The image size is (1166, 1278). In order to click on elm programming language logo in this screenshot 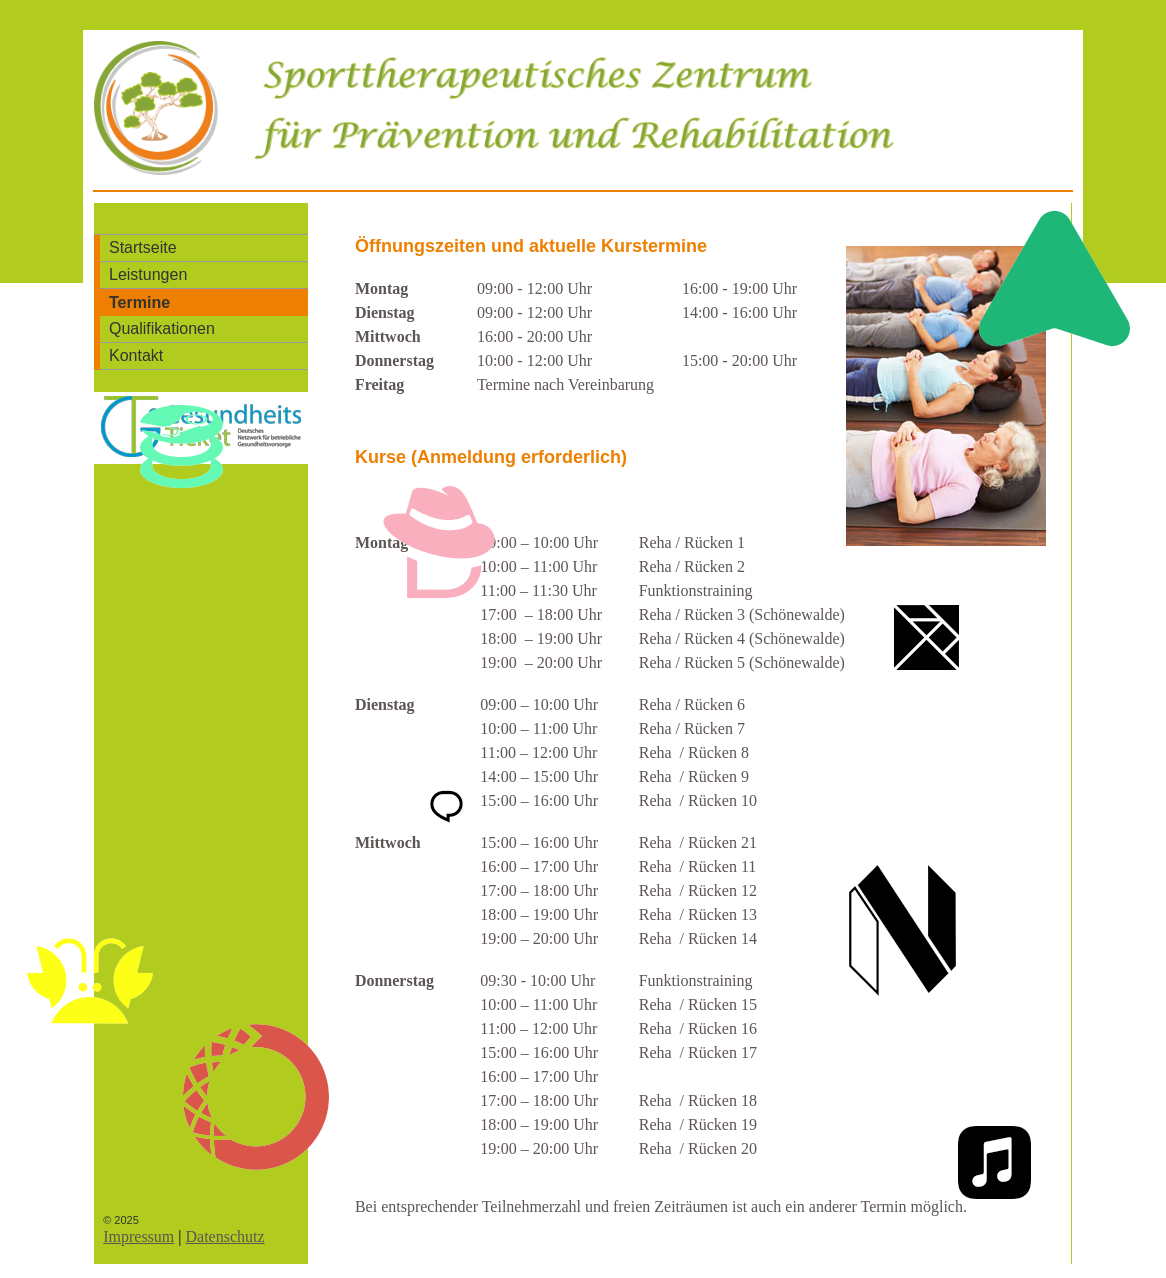, I will do `click(926, 637)`.